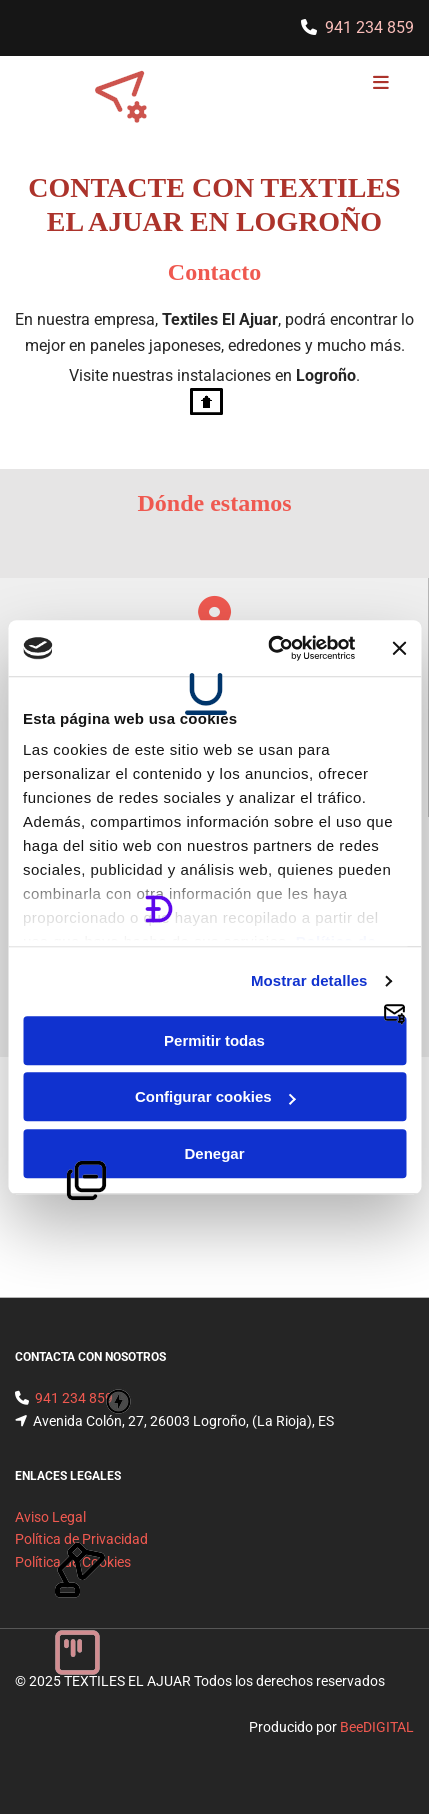 The width and height of the screenshot is (429, 1814). What do you see at coordinates (206, 401) in the screenshot?
I see `present to all participants` at bounding box center [206, 401].